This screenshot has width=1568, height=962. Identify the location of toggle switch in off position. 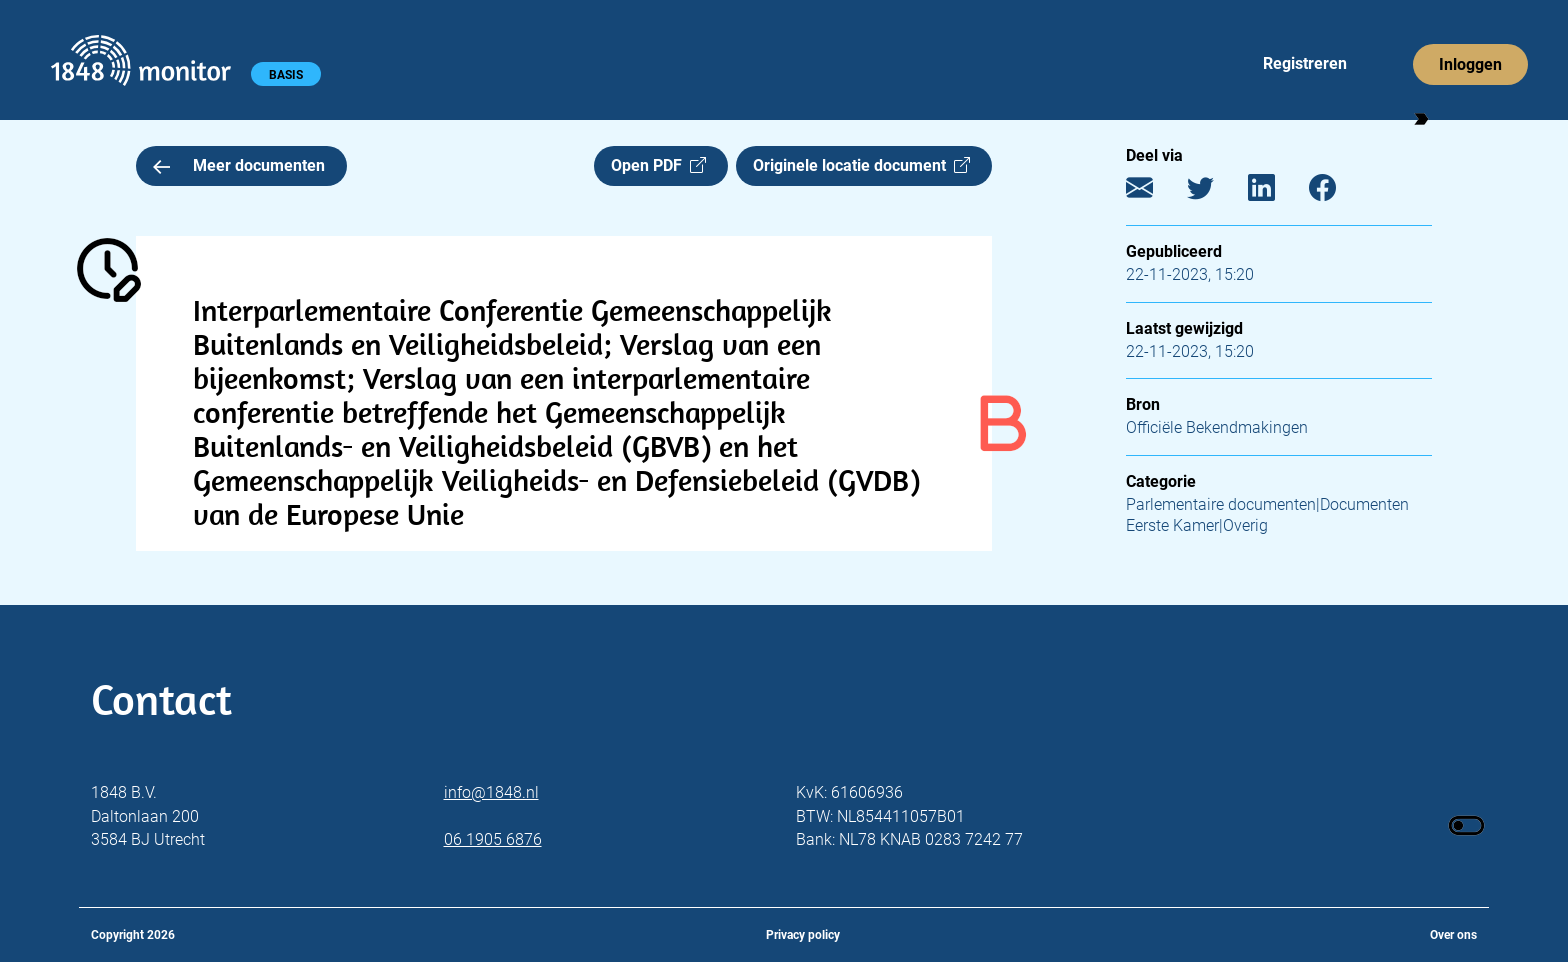
(1466, 825).